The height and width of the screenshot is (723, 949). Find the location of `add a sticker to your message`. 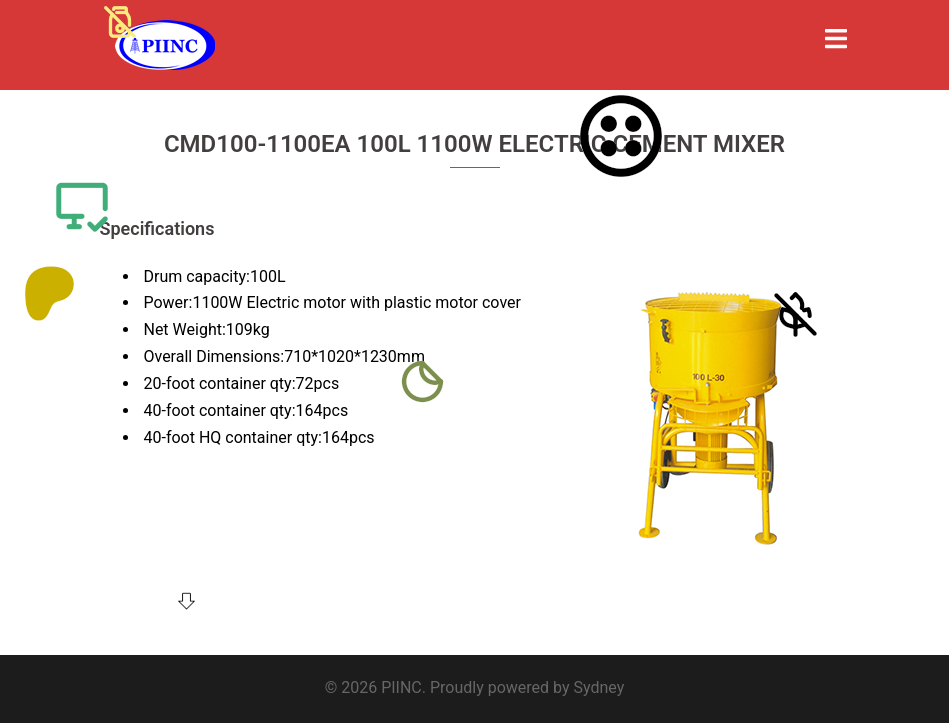

add a sticker to your message is located at coordinates (422, 381).